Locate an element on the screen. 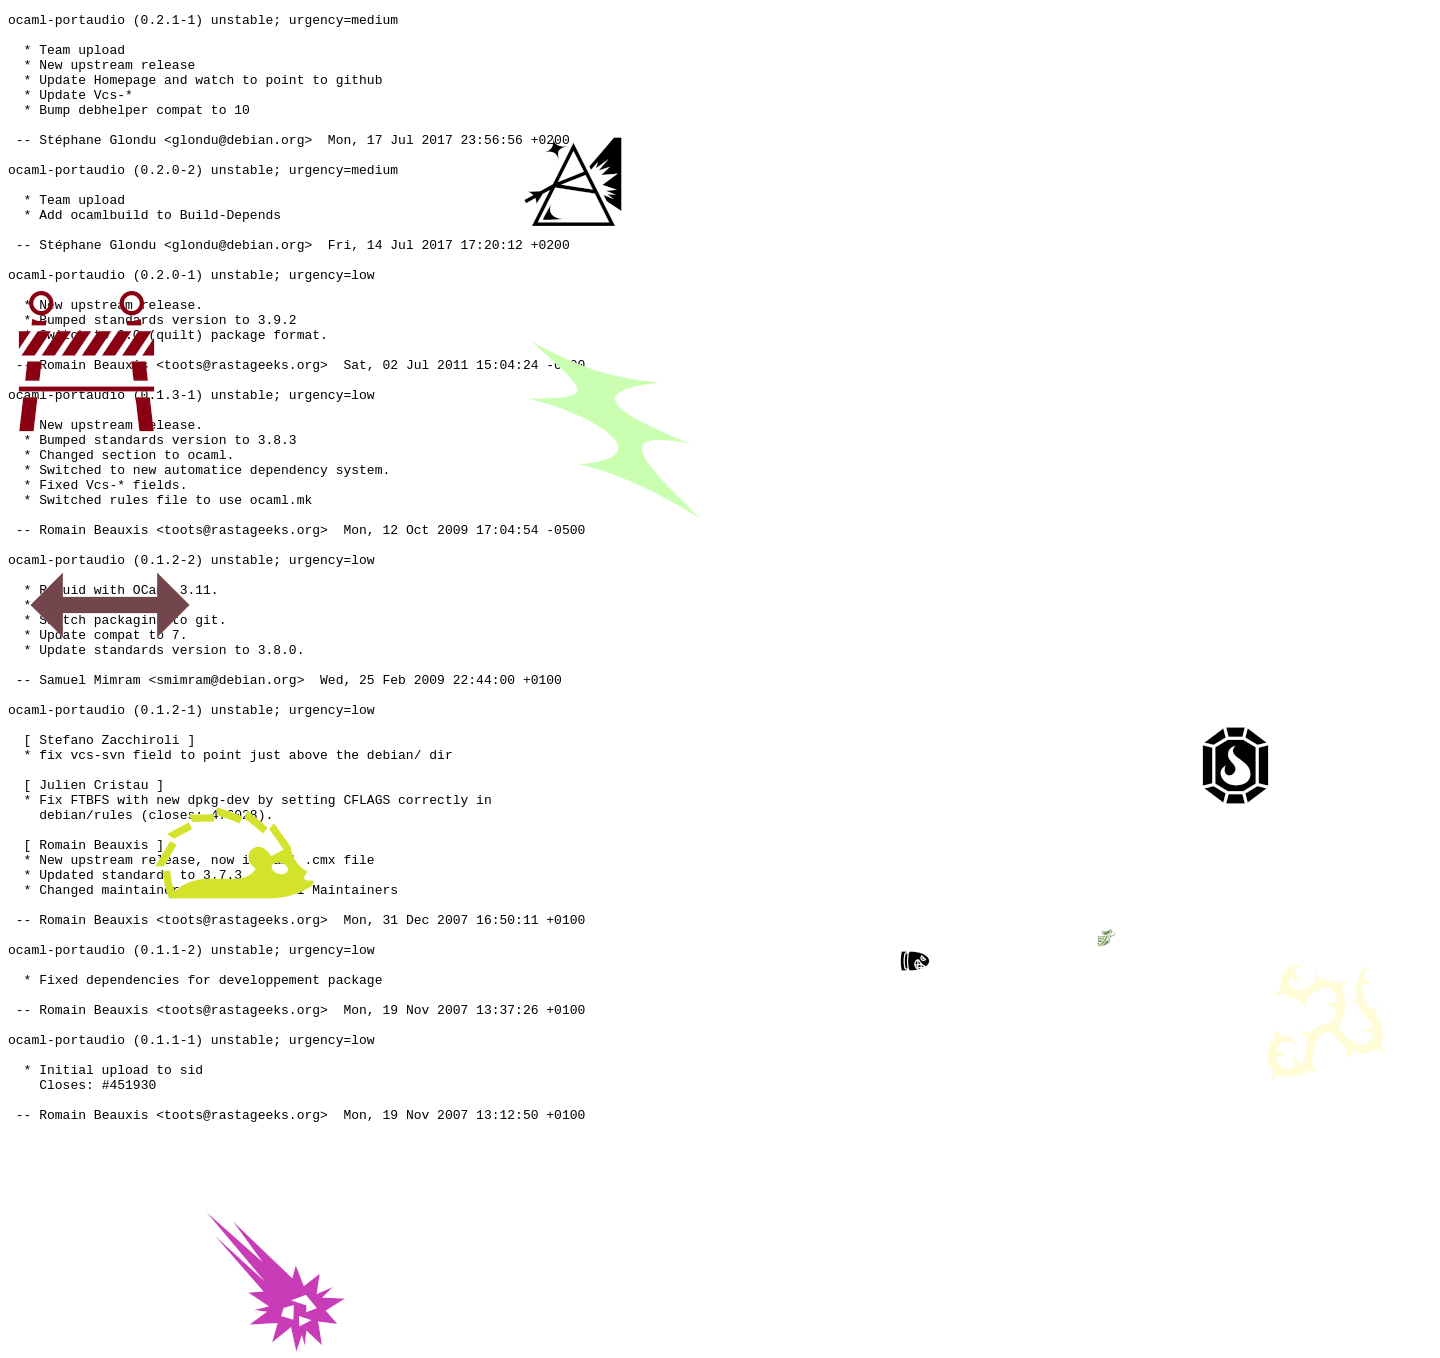  represents a leader or prominent figure in a game is located at coordinates (1106, 937).